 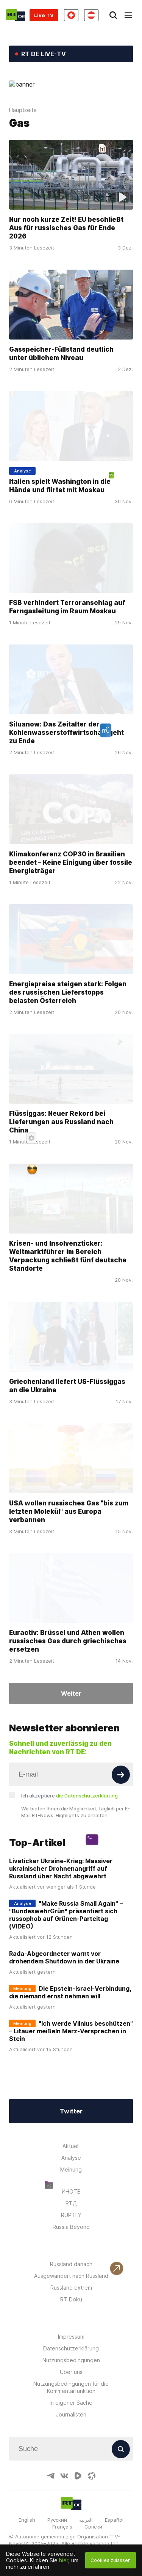 I want to click on open root terminal with administrator privileges, so click(x=92, y=1840).